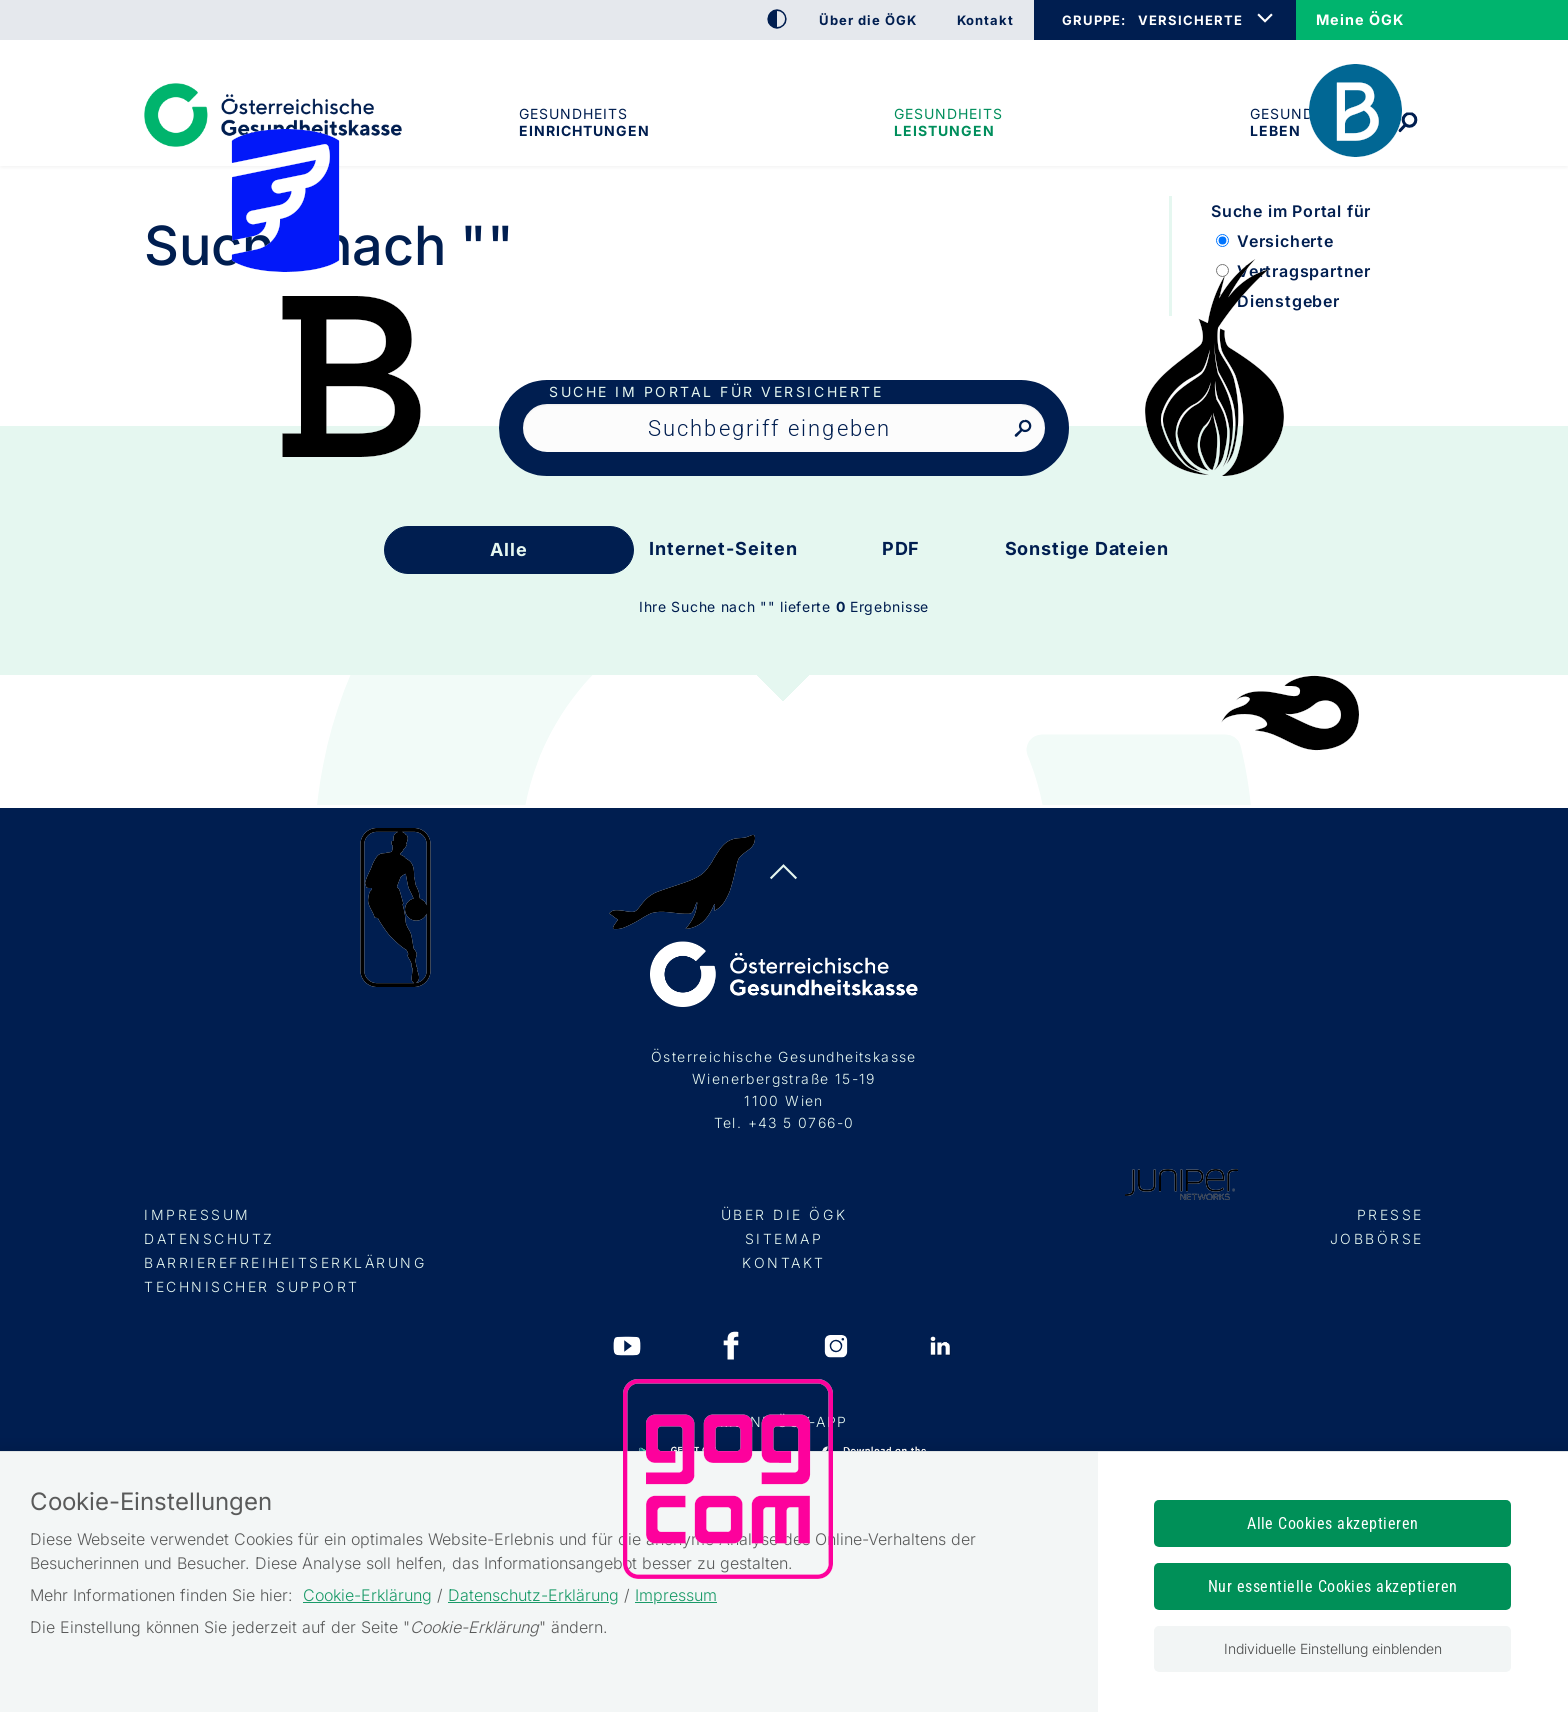 This screenshot has height=1712, width=1568. What do you see at coordinates (1181, 1184) in the screenshot?
I see `juniper networks company logo` at bounding box center [1181, 1184].